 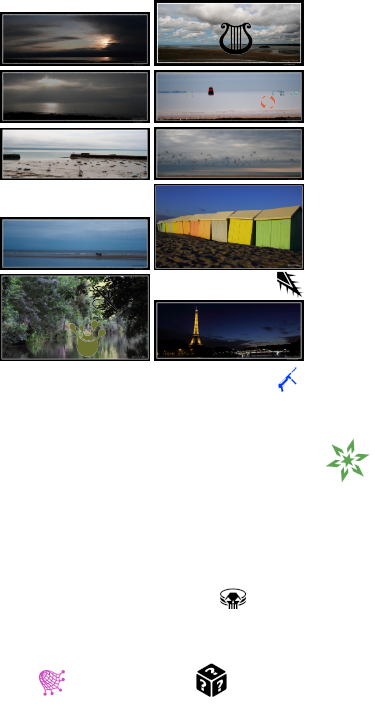 I want to click on select submachine gun weapon in game, so click(x=287, y=379).